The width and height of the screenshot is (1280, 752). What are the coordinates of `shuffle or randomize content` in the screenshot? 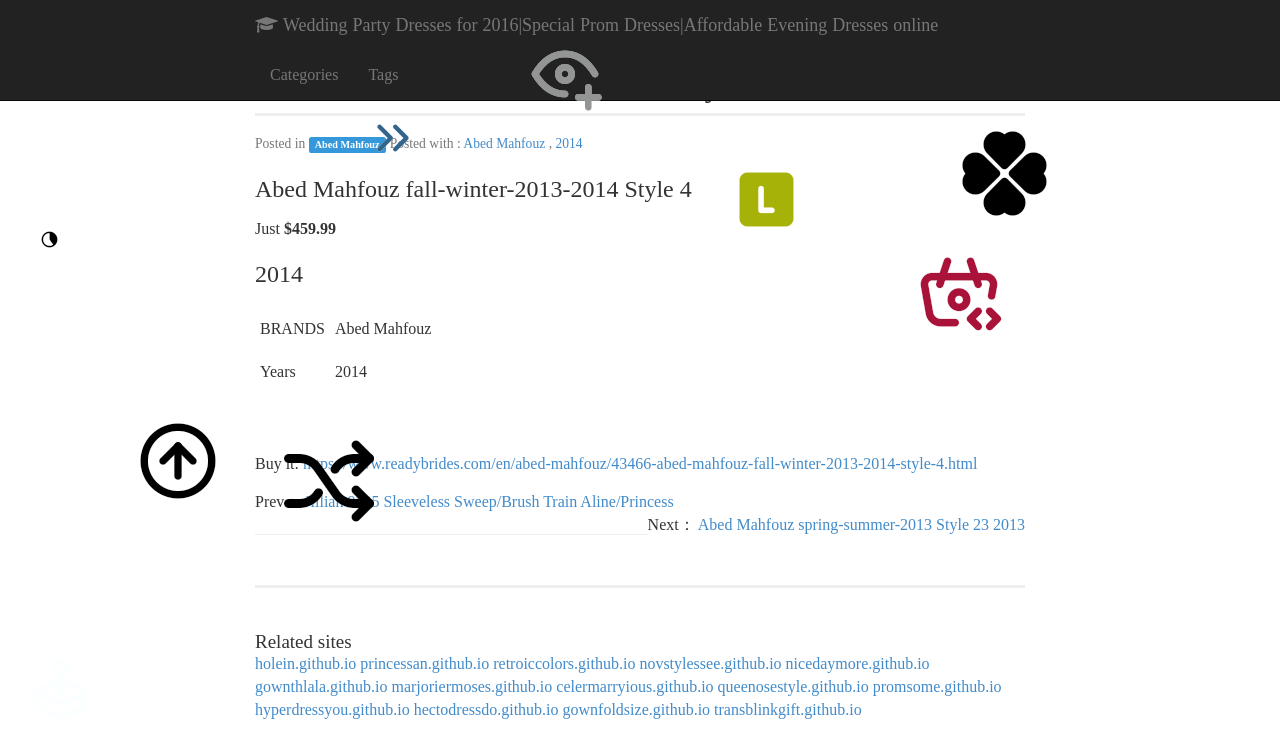 It's located at (329, 481).